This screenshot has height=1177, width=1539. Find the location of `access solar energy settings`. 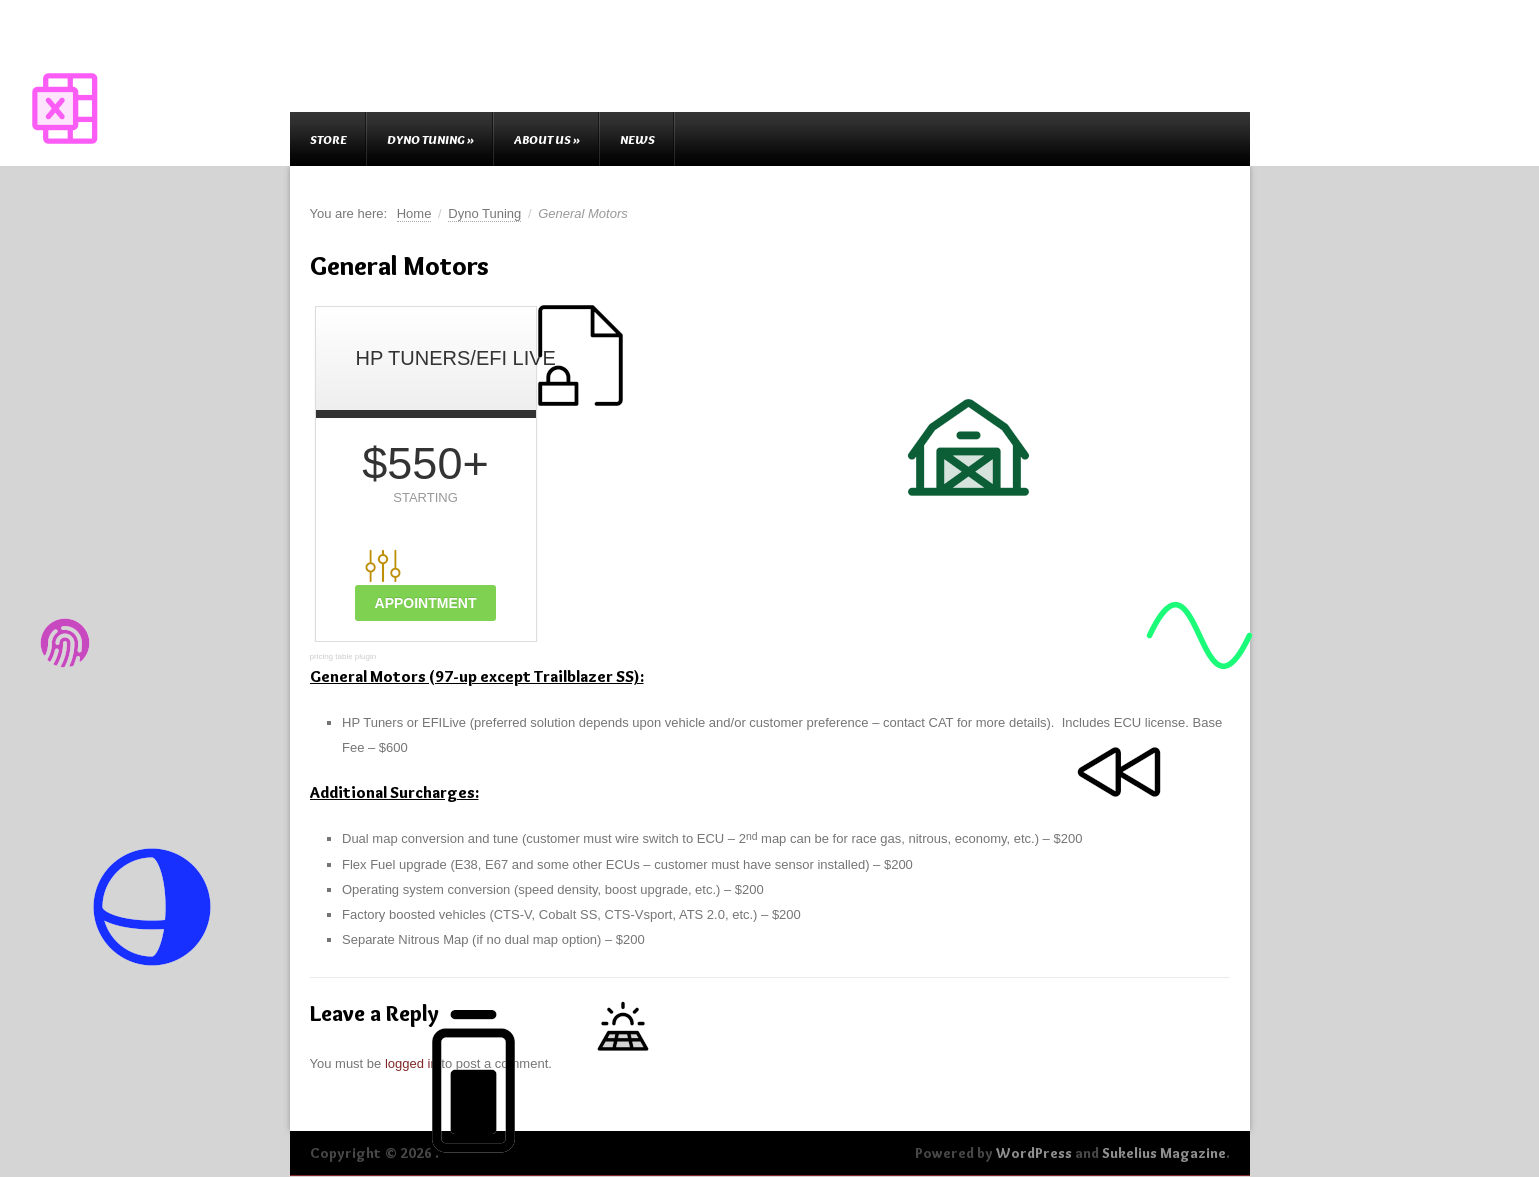

access solar energy settings is located at coordinates (623, 1029).